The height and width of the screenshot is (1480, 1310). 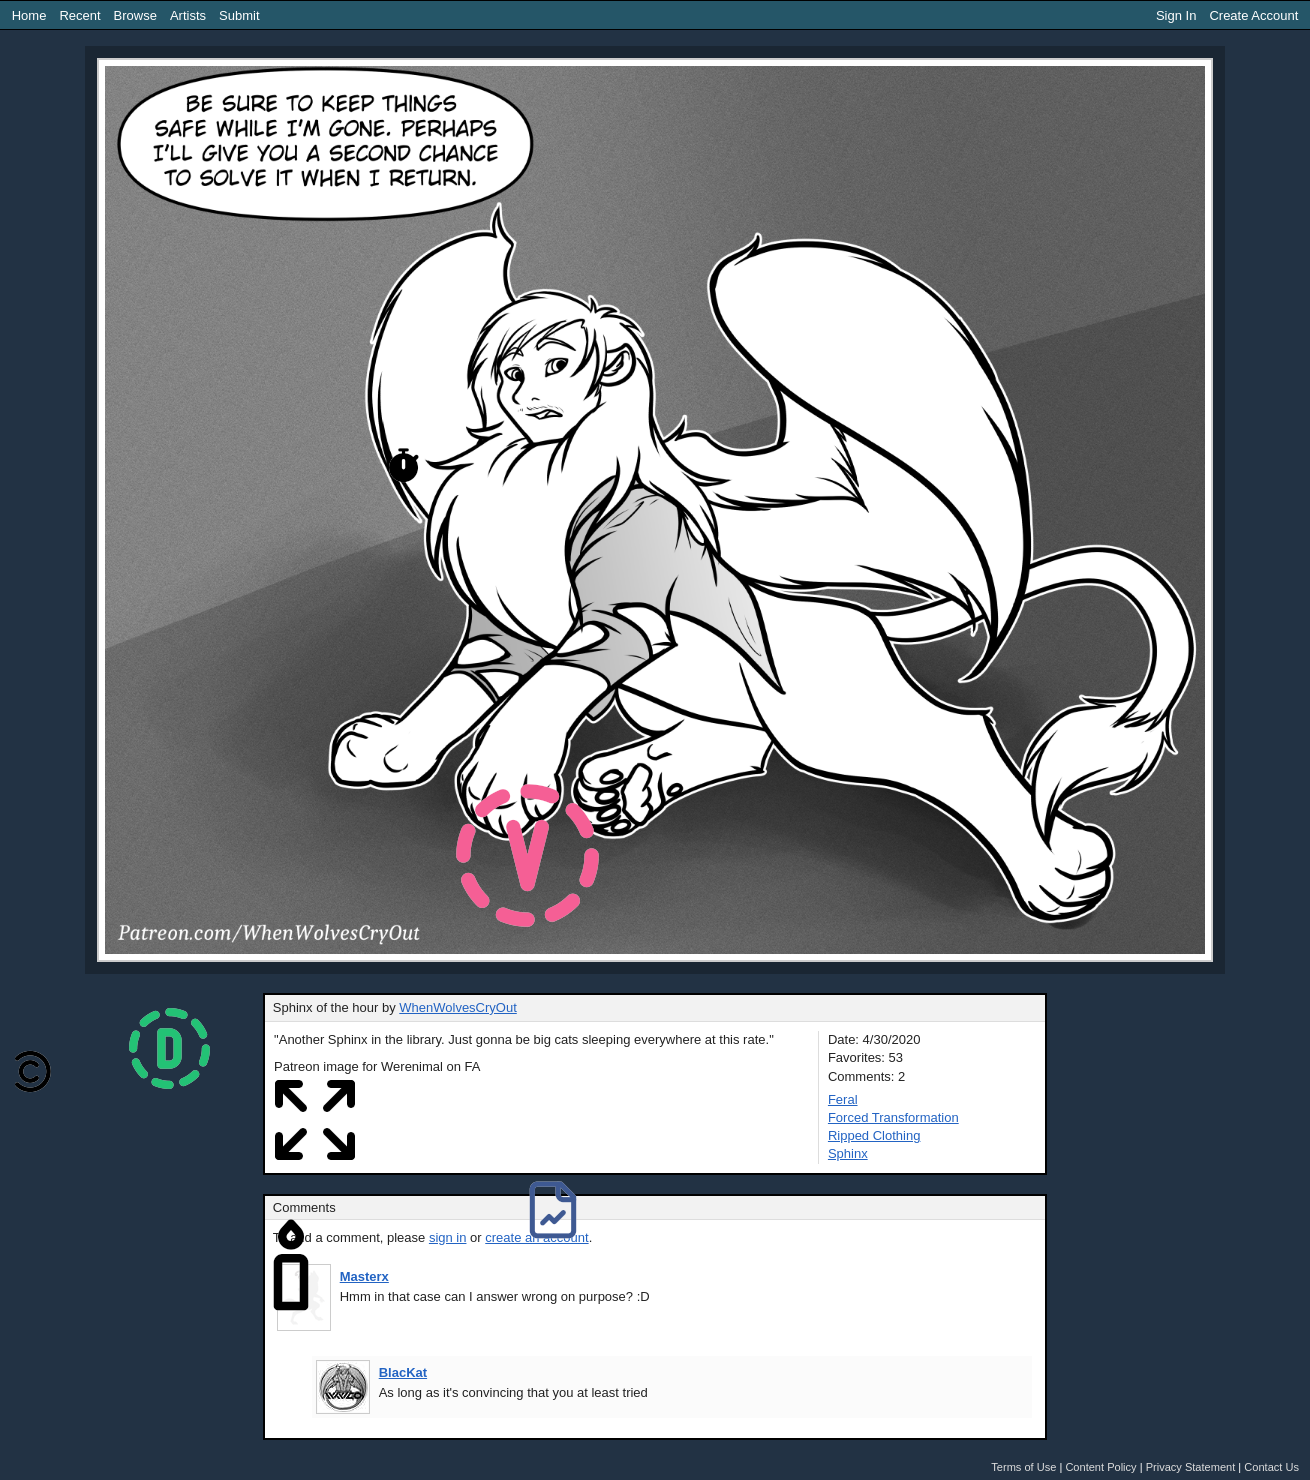 I want to click on comedy central brand logo, so click(x=32, y=1071).